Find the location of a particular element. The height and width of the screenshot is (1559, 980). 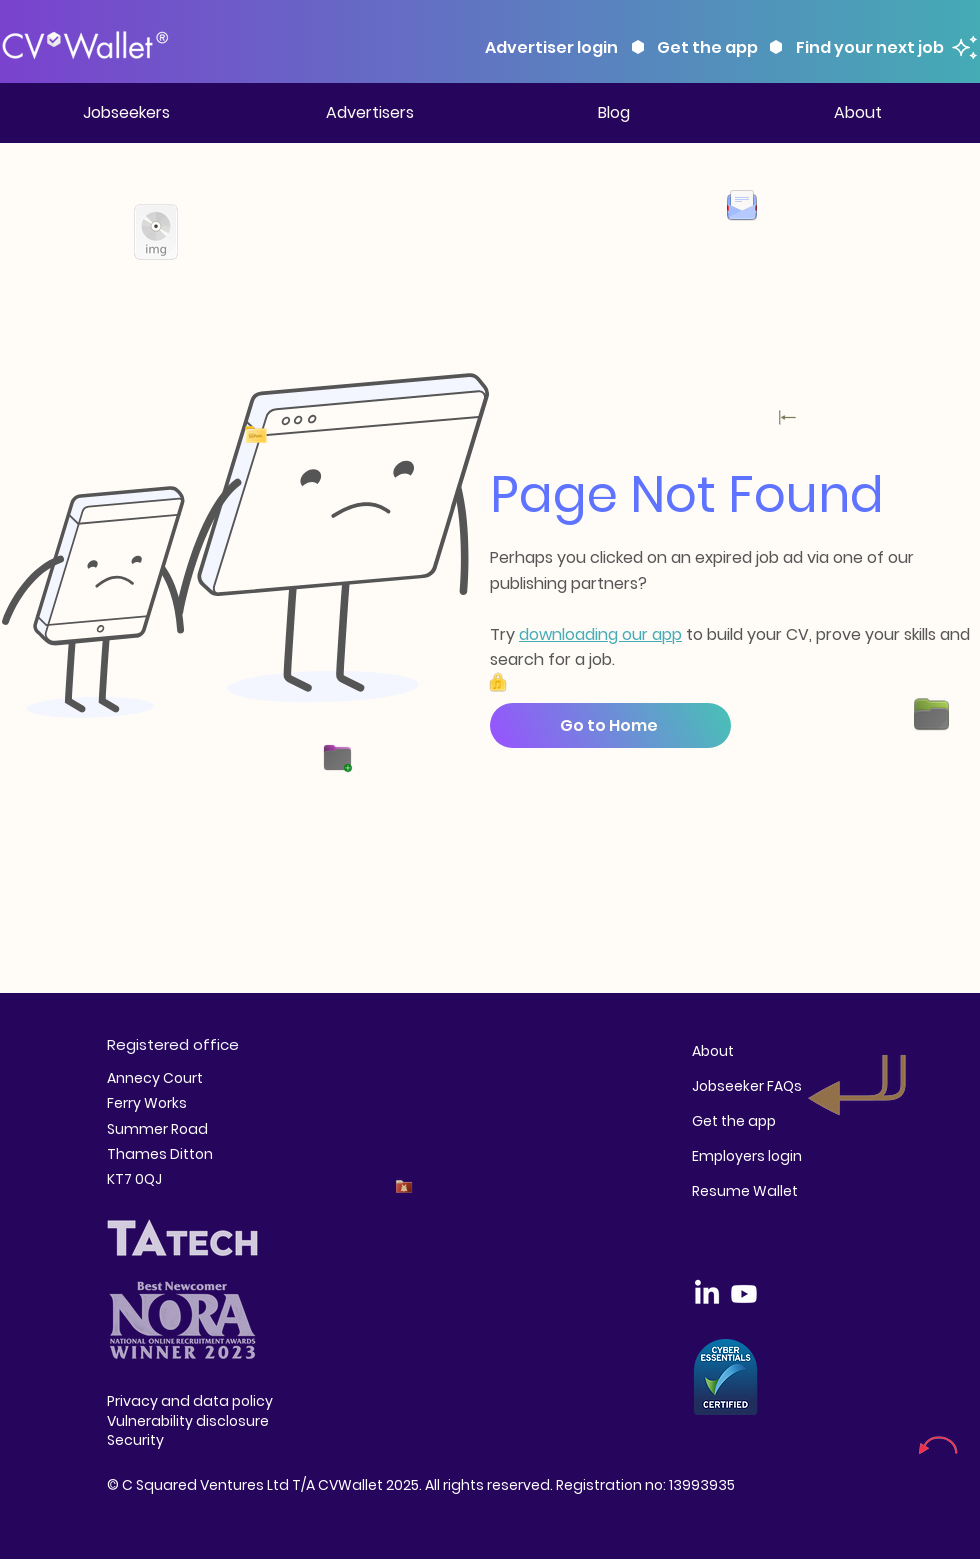

open folder containing UiPath automation projects is located at coordinates (256, 435).